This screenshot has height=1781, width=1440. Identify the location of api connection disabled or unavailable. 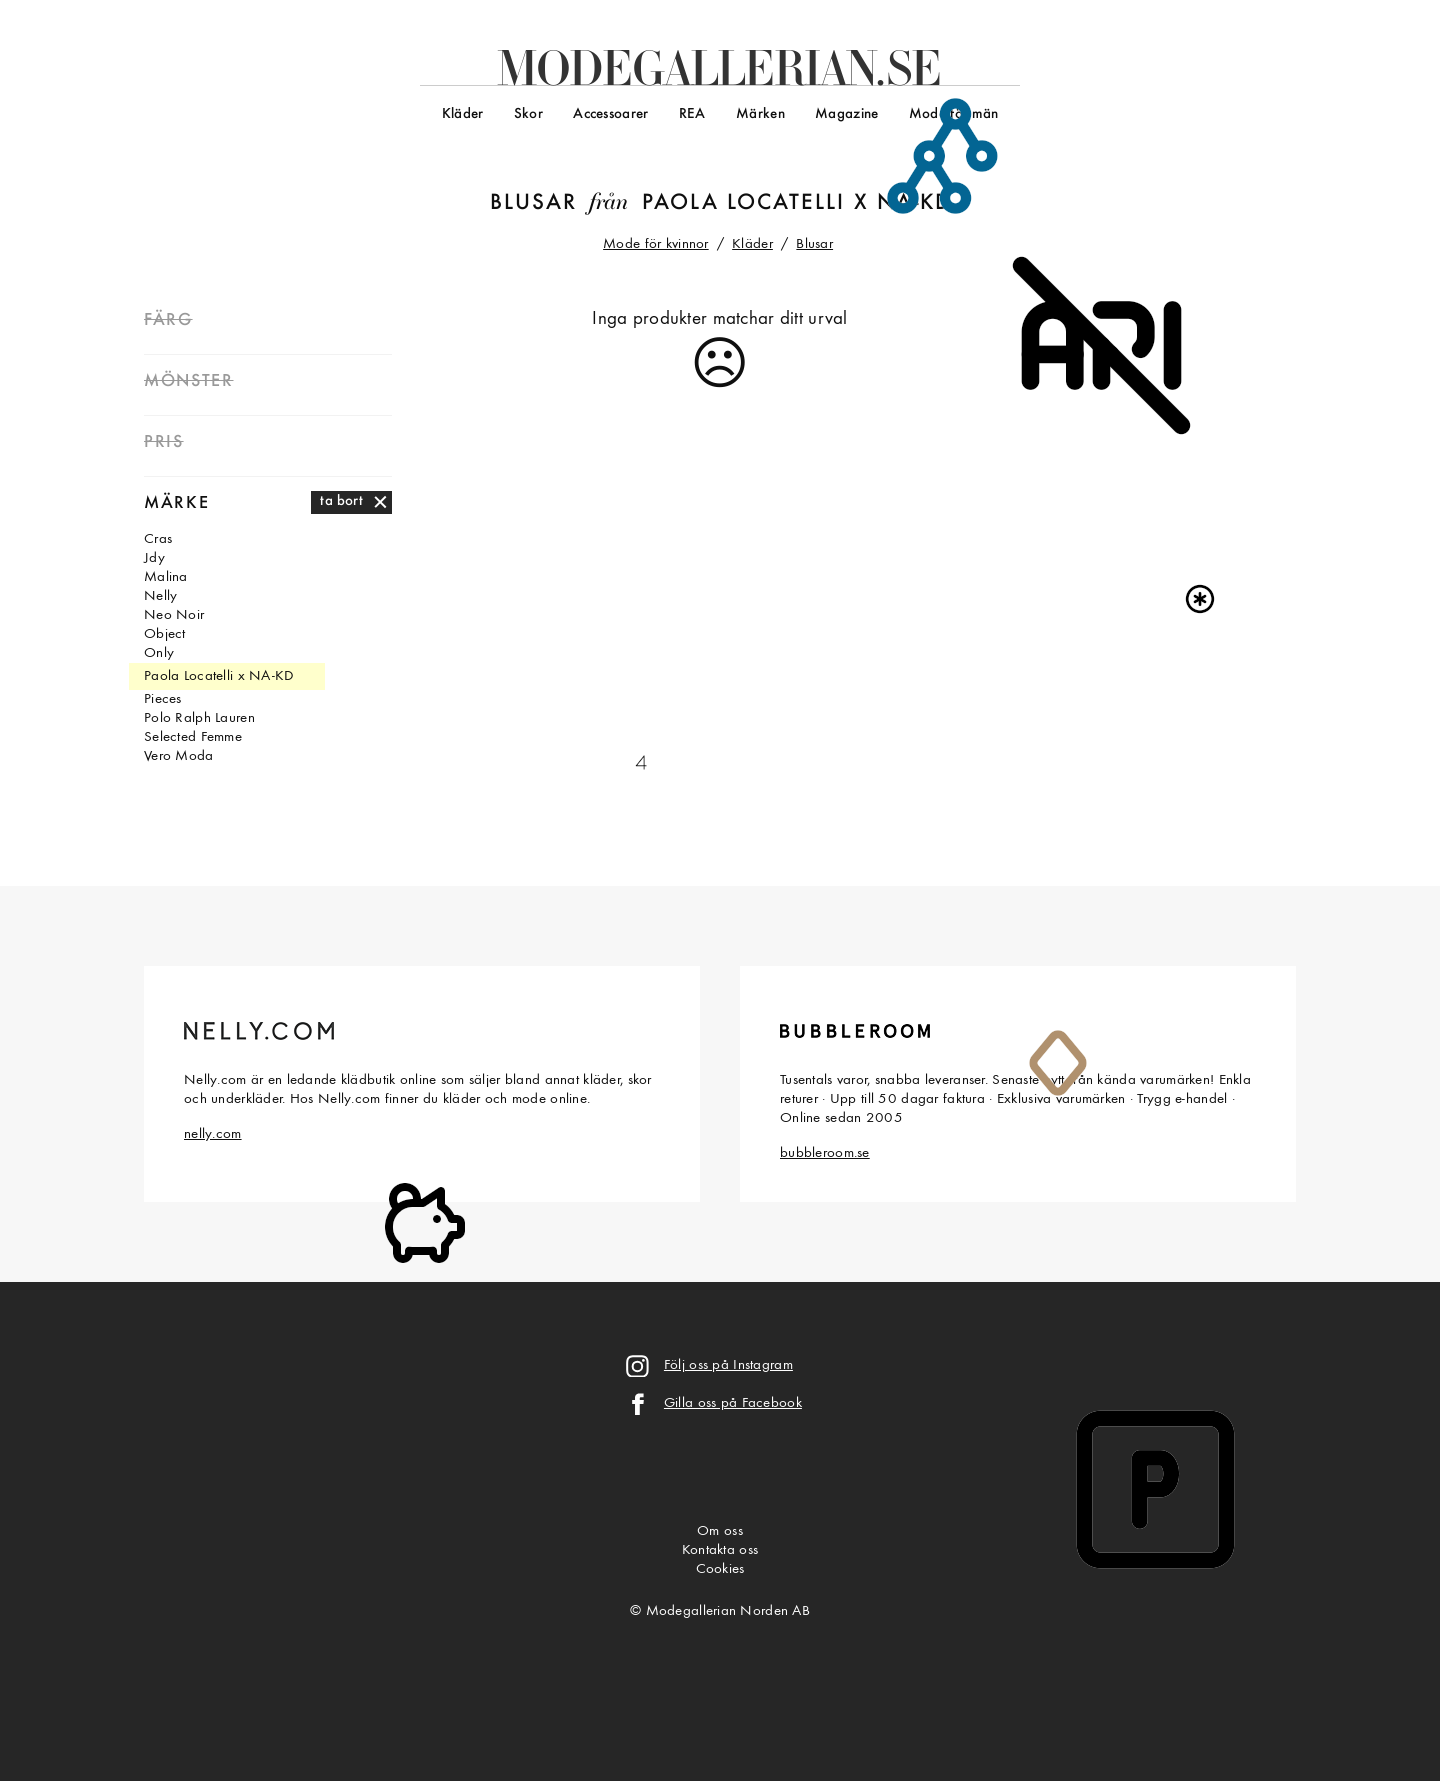
(1101, 345).